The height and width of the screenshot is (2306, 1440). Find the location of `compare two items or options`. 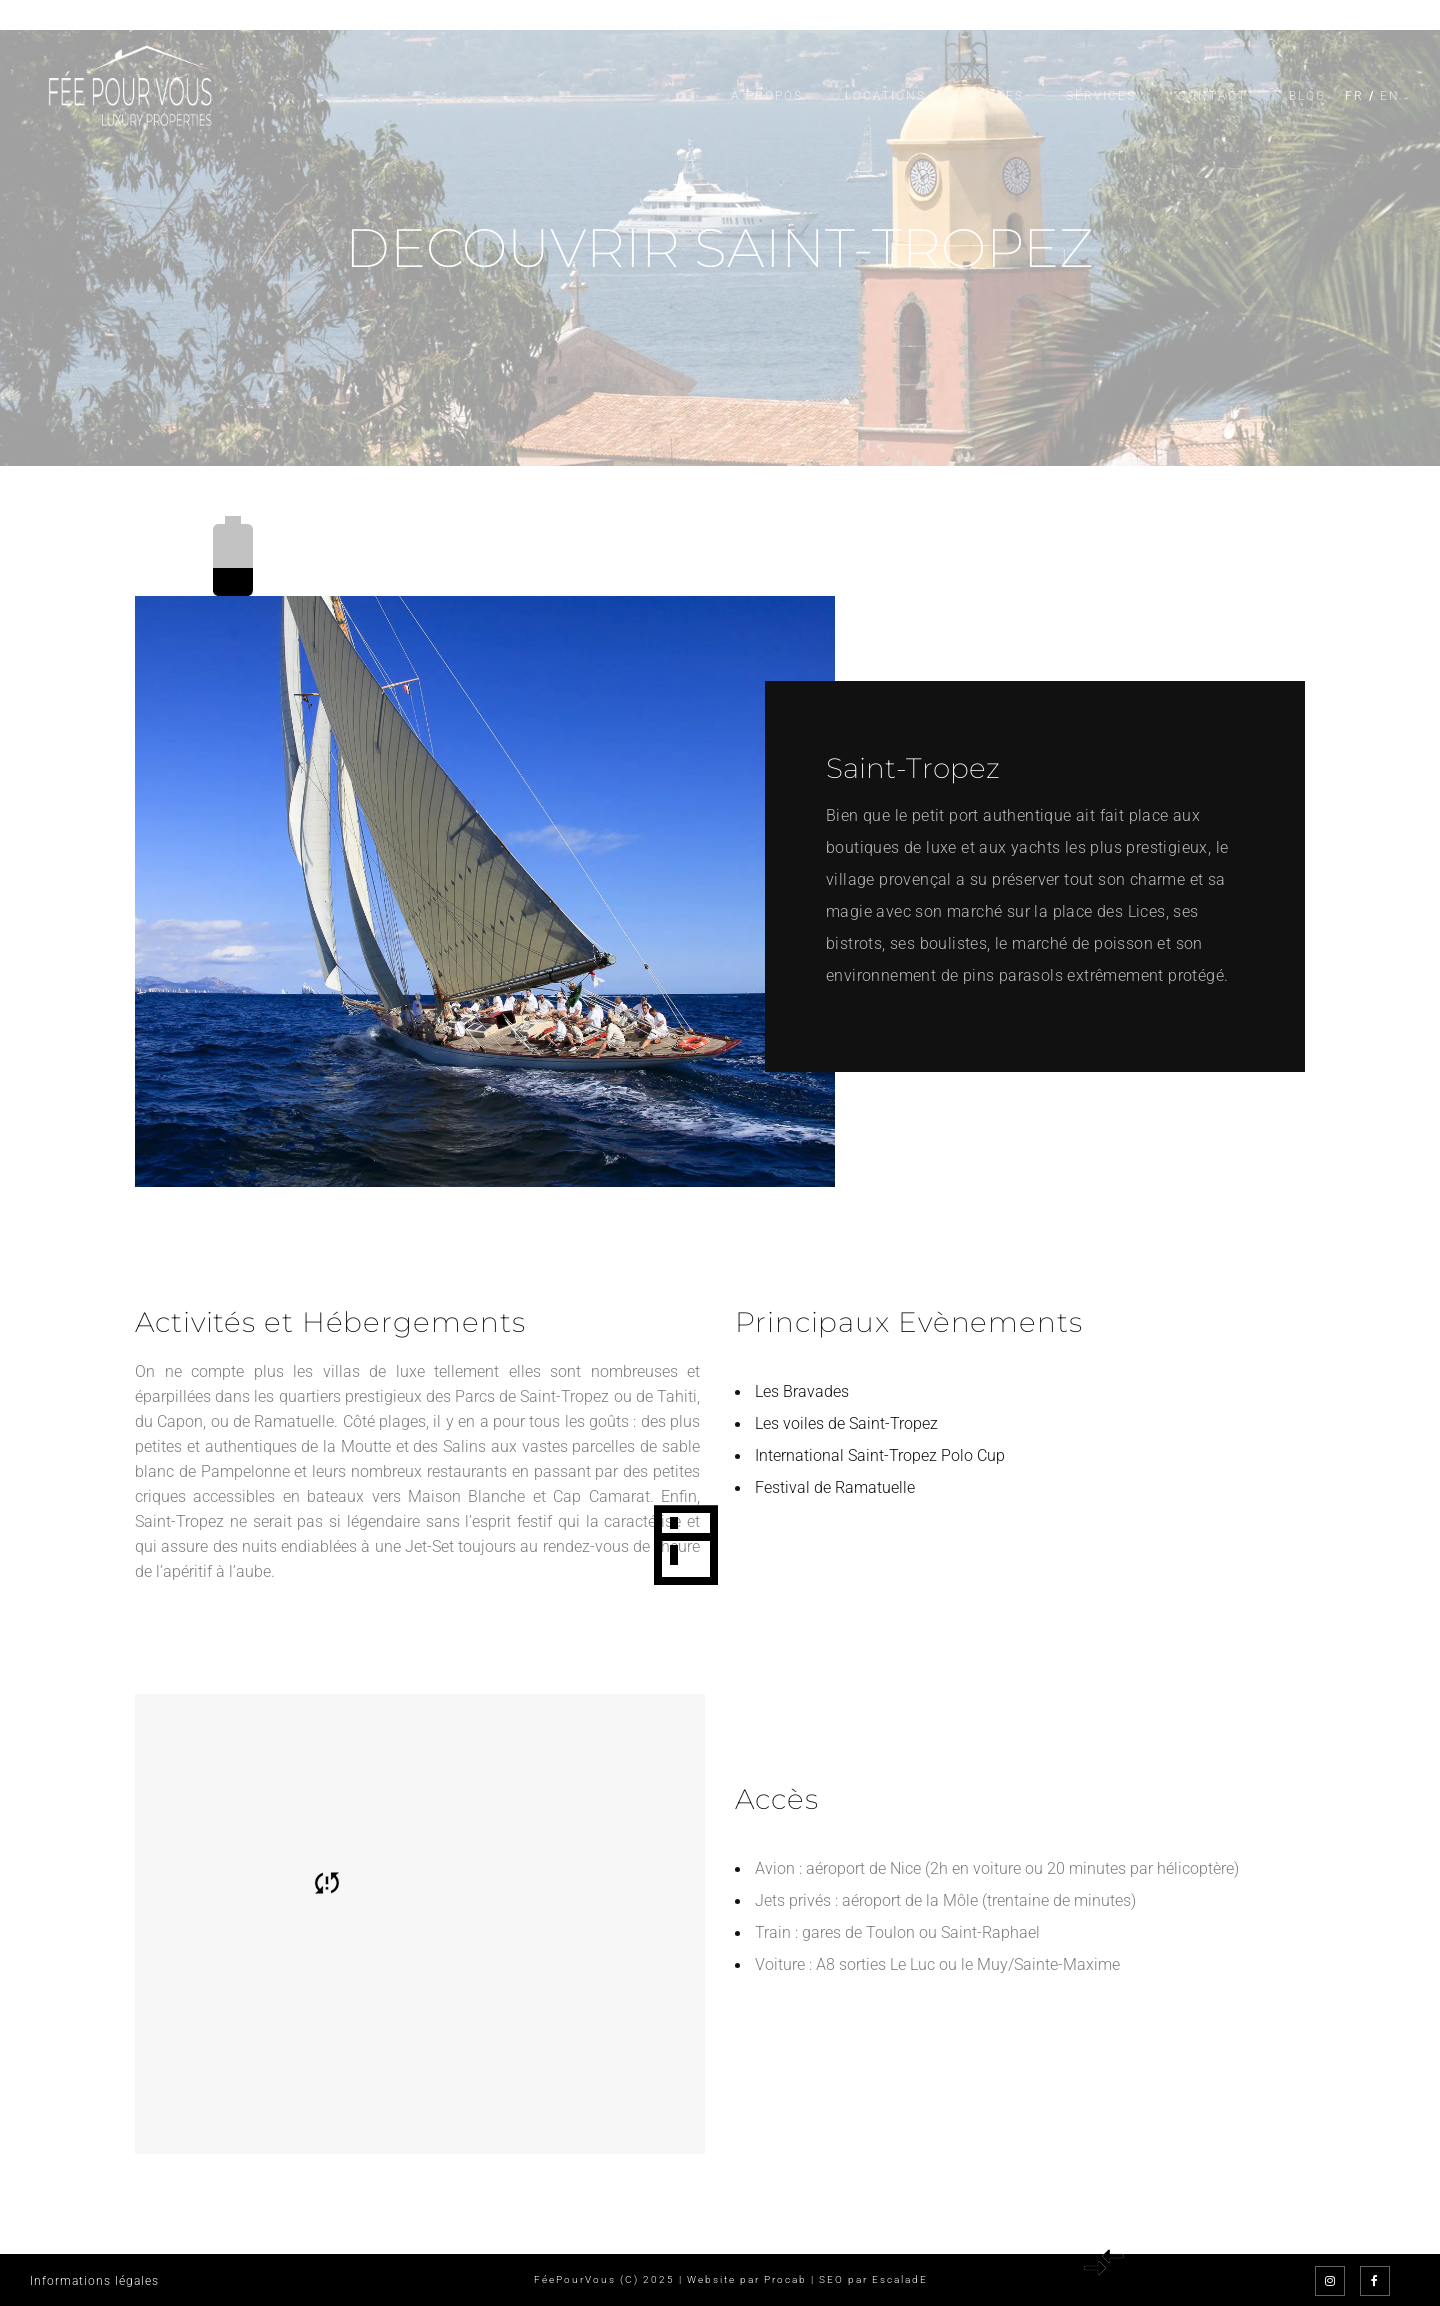

compare two items or options is located at coordinates (1104, 2262).